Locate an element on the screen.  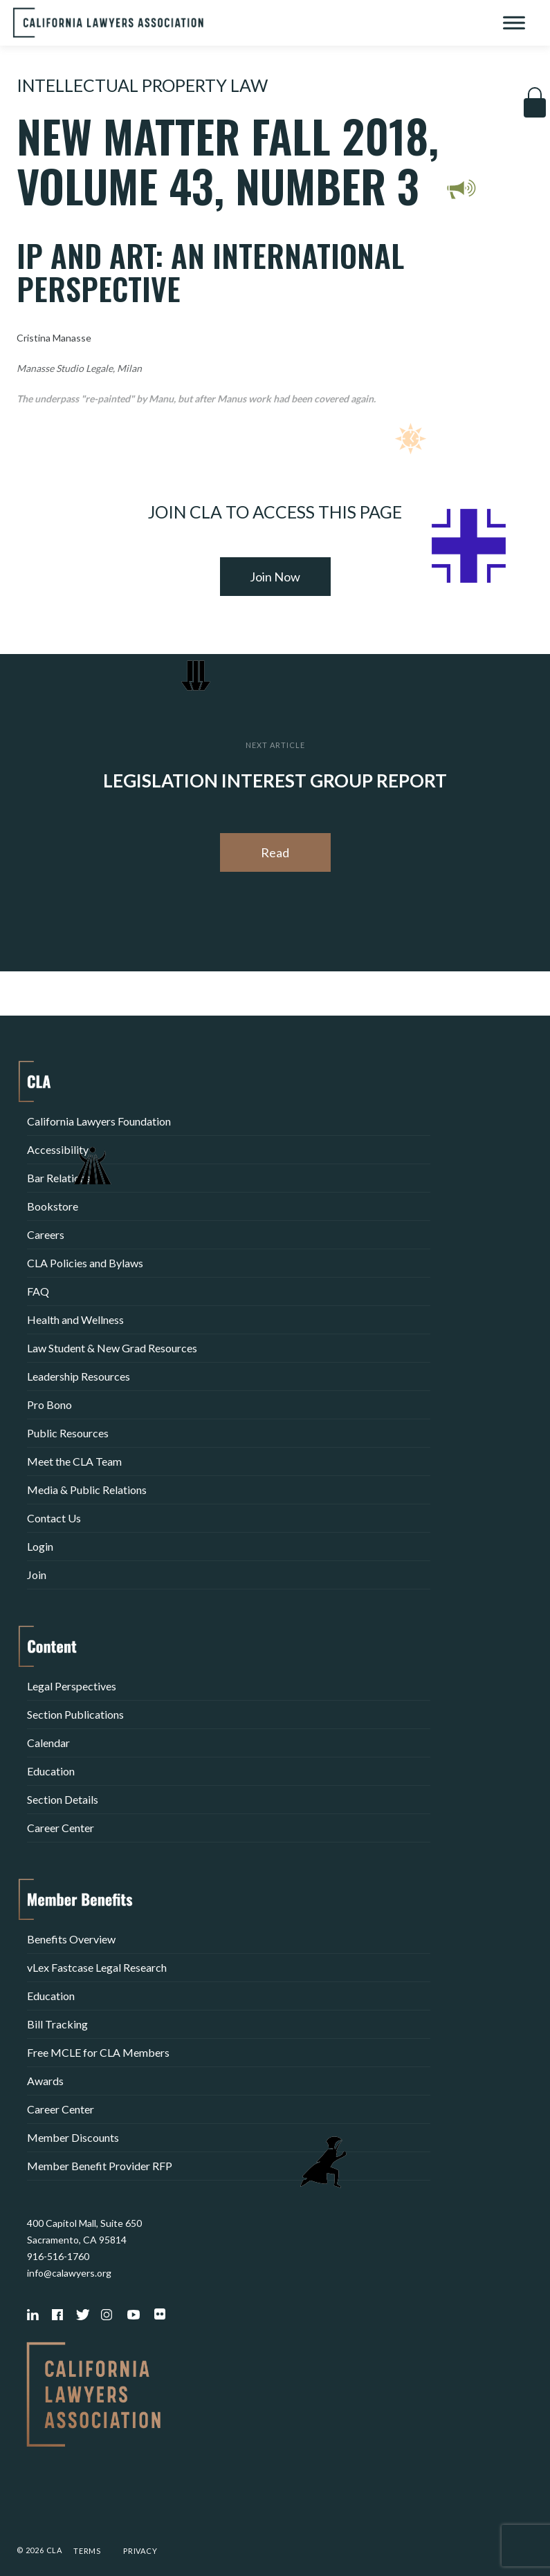
make an announcement or broadcast is located at coordinates (461, 188).